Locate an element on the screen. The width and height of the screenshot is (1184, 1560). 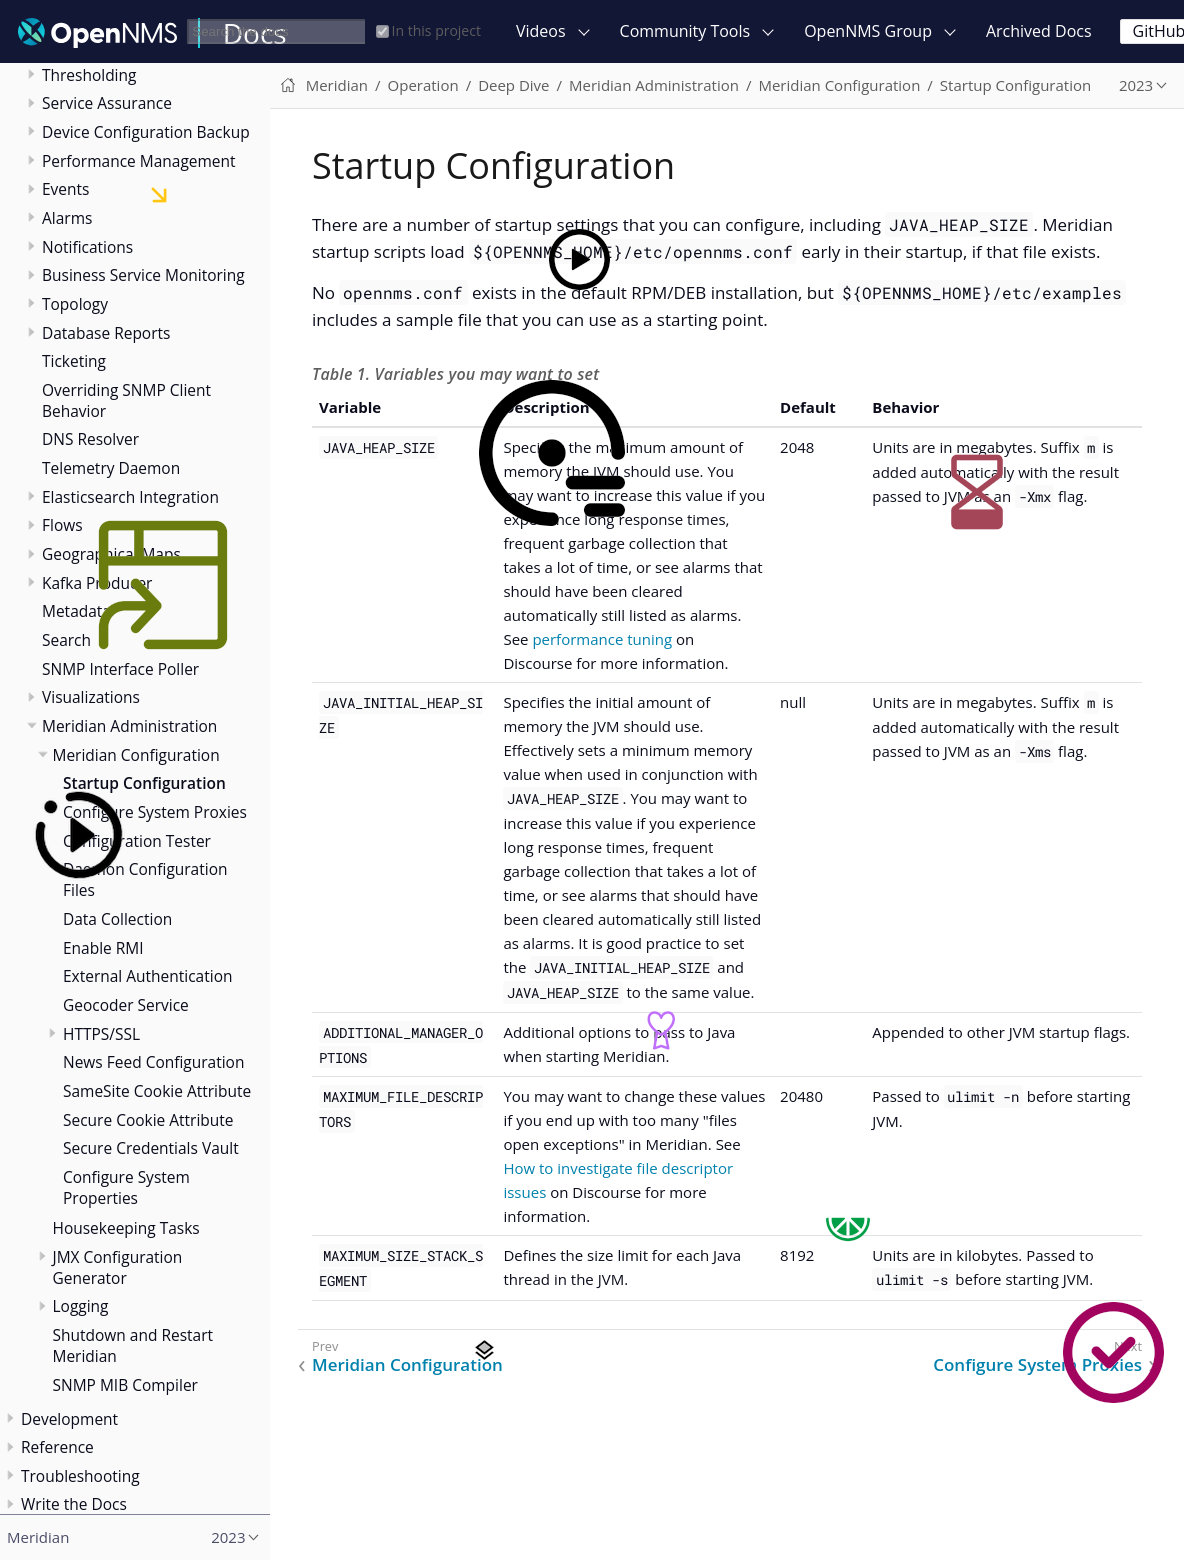
navigate to the next item diagonally is located at coordinates (159, 195).